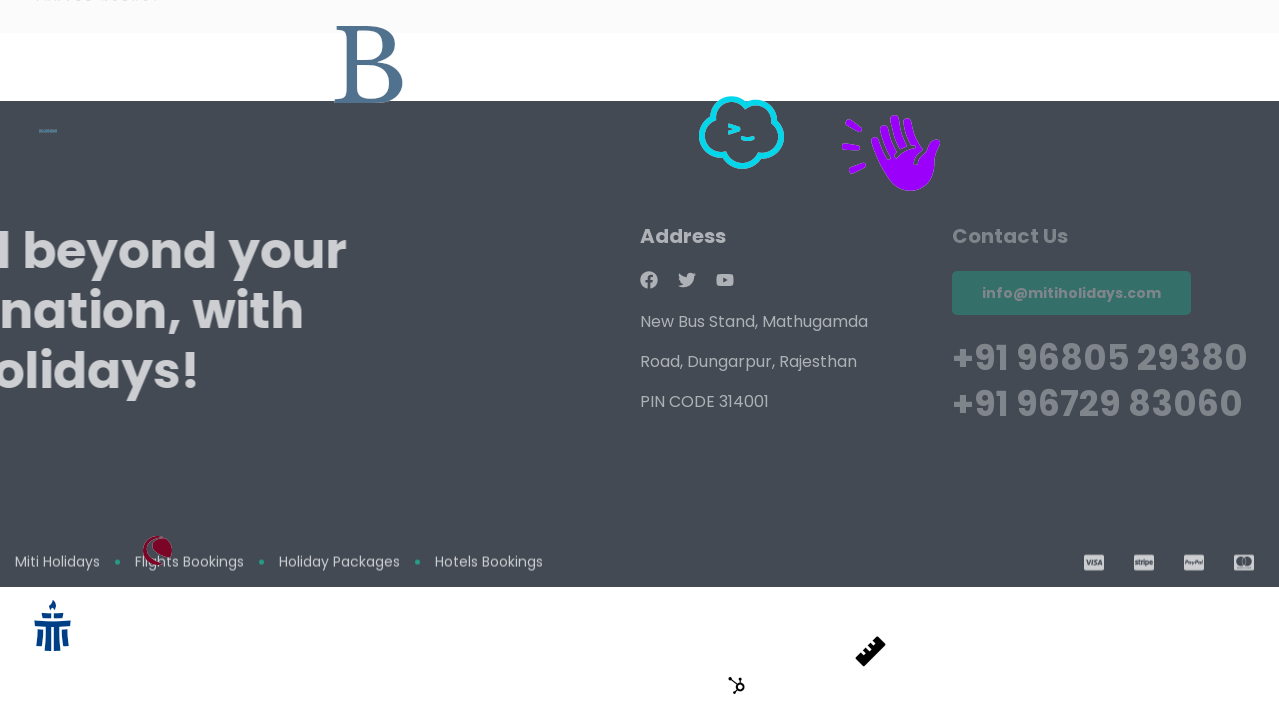 The width and height of the screenshot is (1279, 720). I want to click on open the Clubhouse app, so click(891, 153).